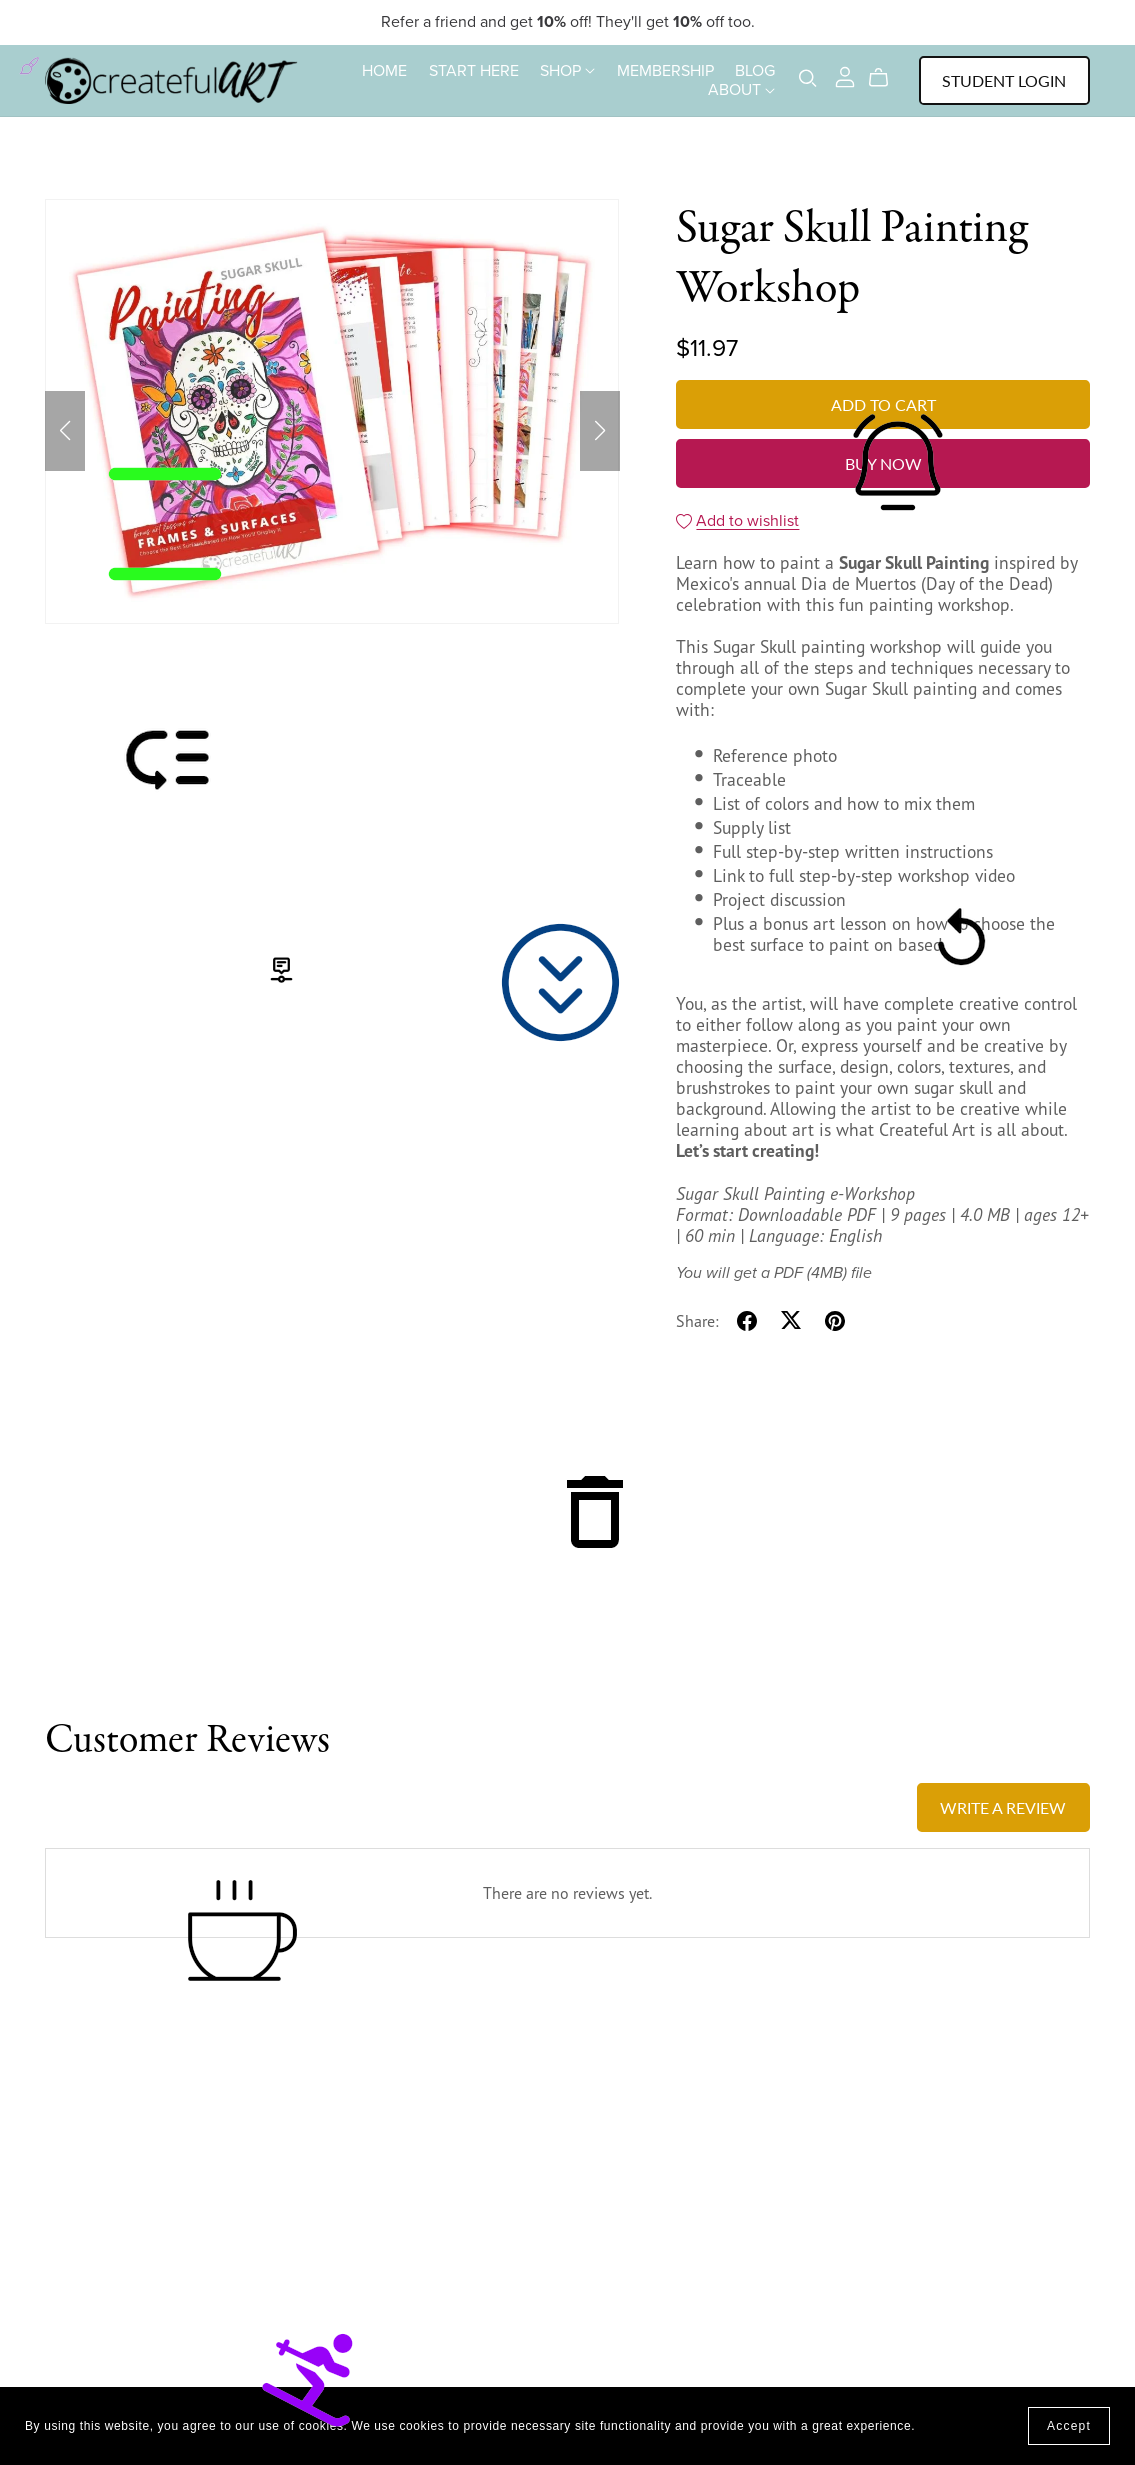  I want to click on access drawing or painting tools, so click(30, 66).